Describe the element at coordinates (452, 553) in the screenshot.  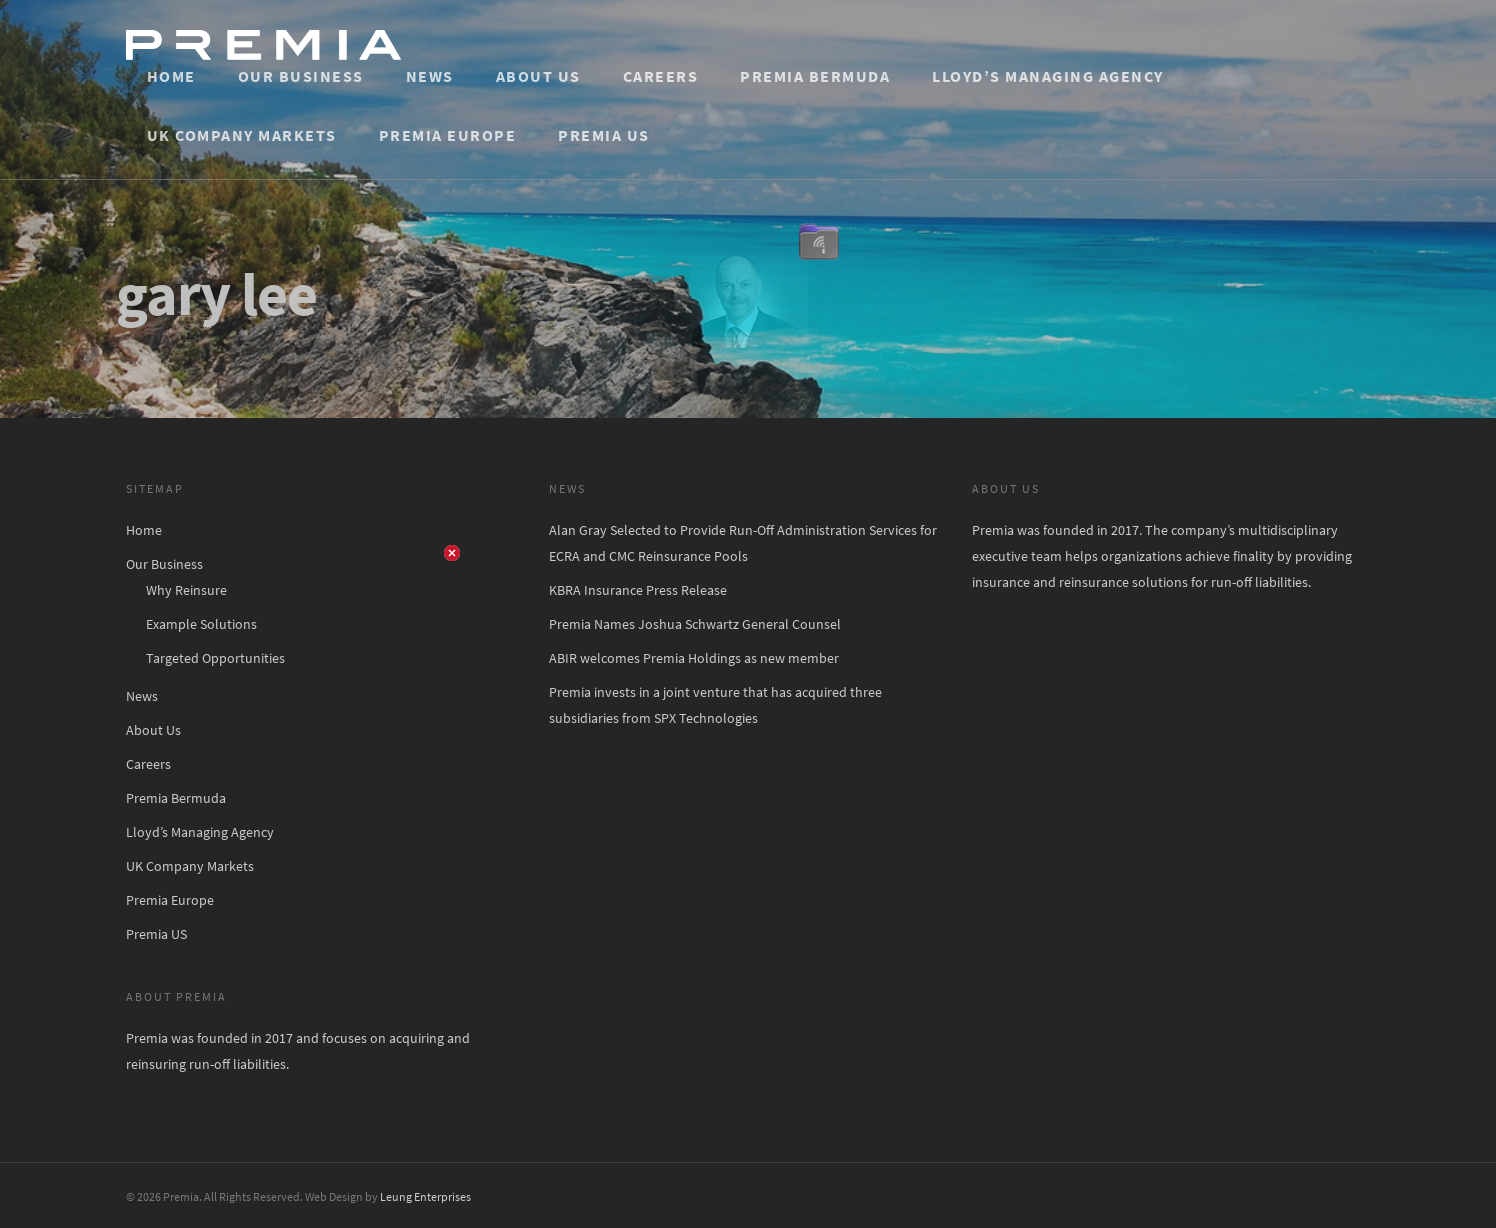
I see `cancel the current action or operation` at that location.